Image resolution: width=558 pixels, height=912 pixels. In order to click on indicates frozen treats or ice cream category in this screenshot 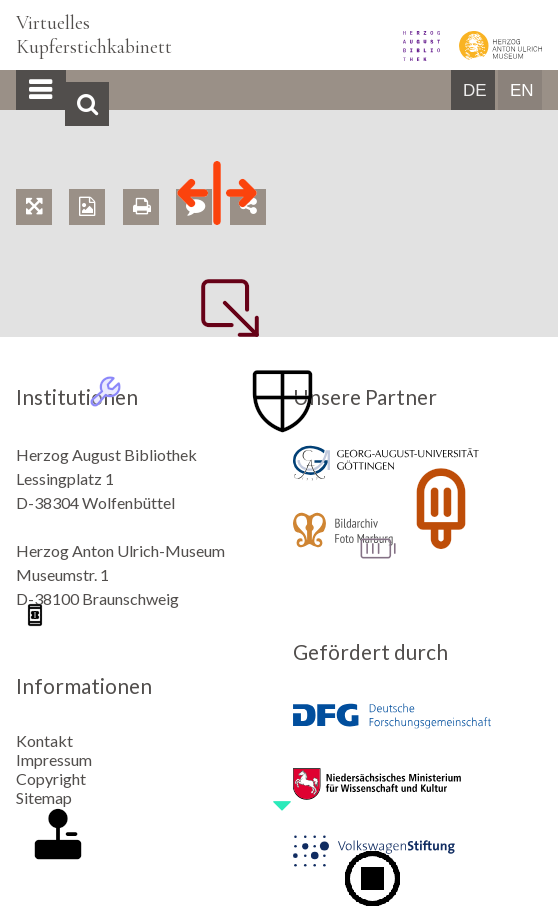, I will do `click(441, 508)`.